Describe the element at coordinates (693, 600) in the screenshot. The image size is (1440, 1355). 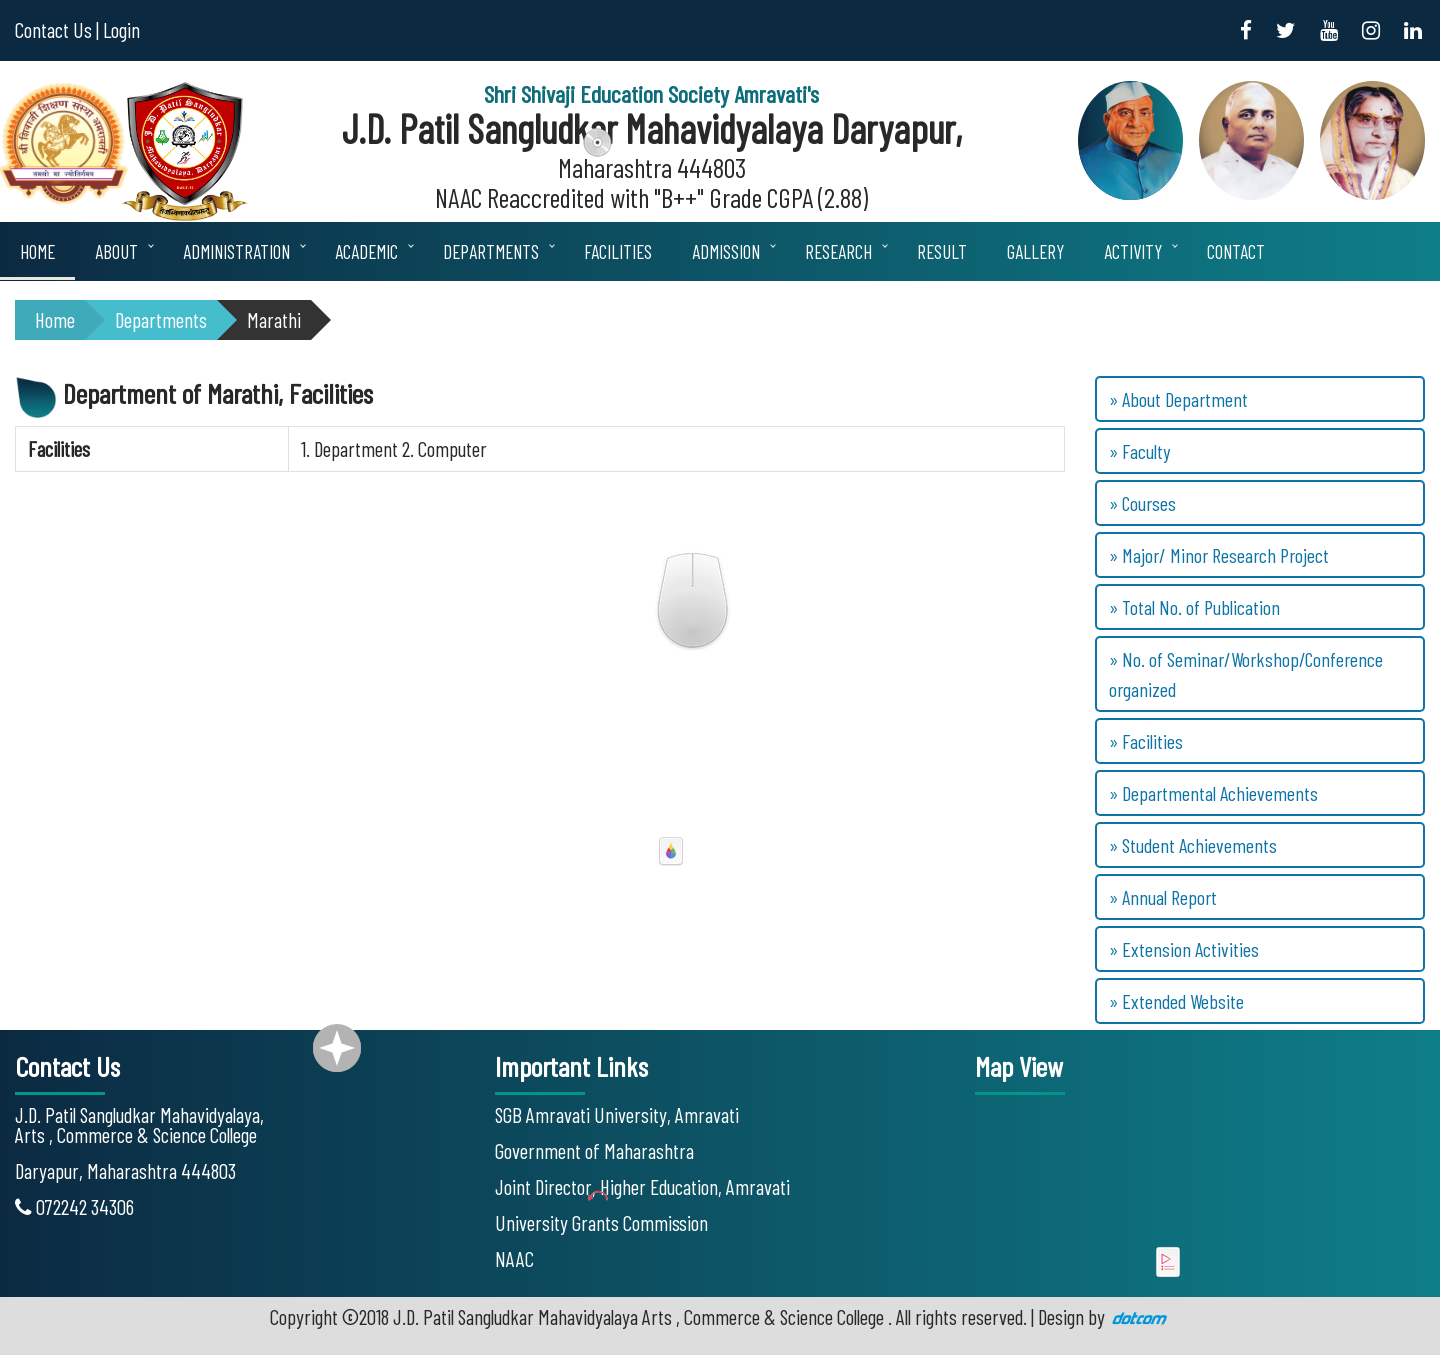
I see `mouse input device settings` at that location.